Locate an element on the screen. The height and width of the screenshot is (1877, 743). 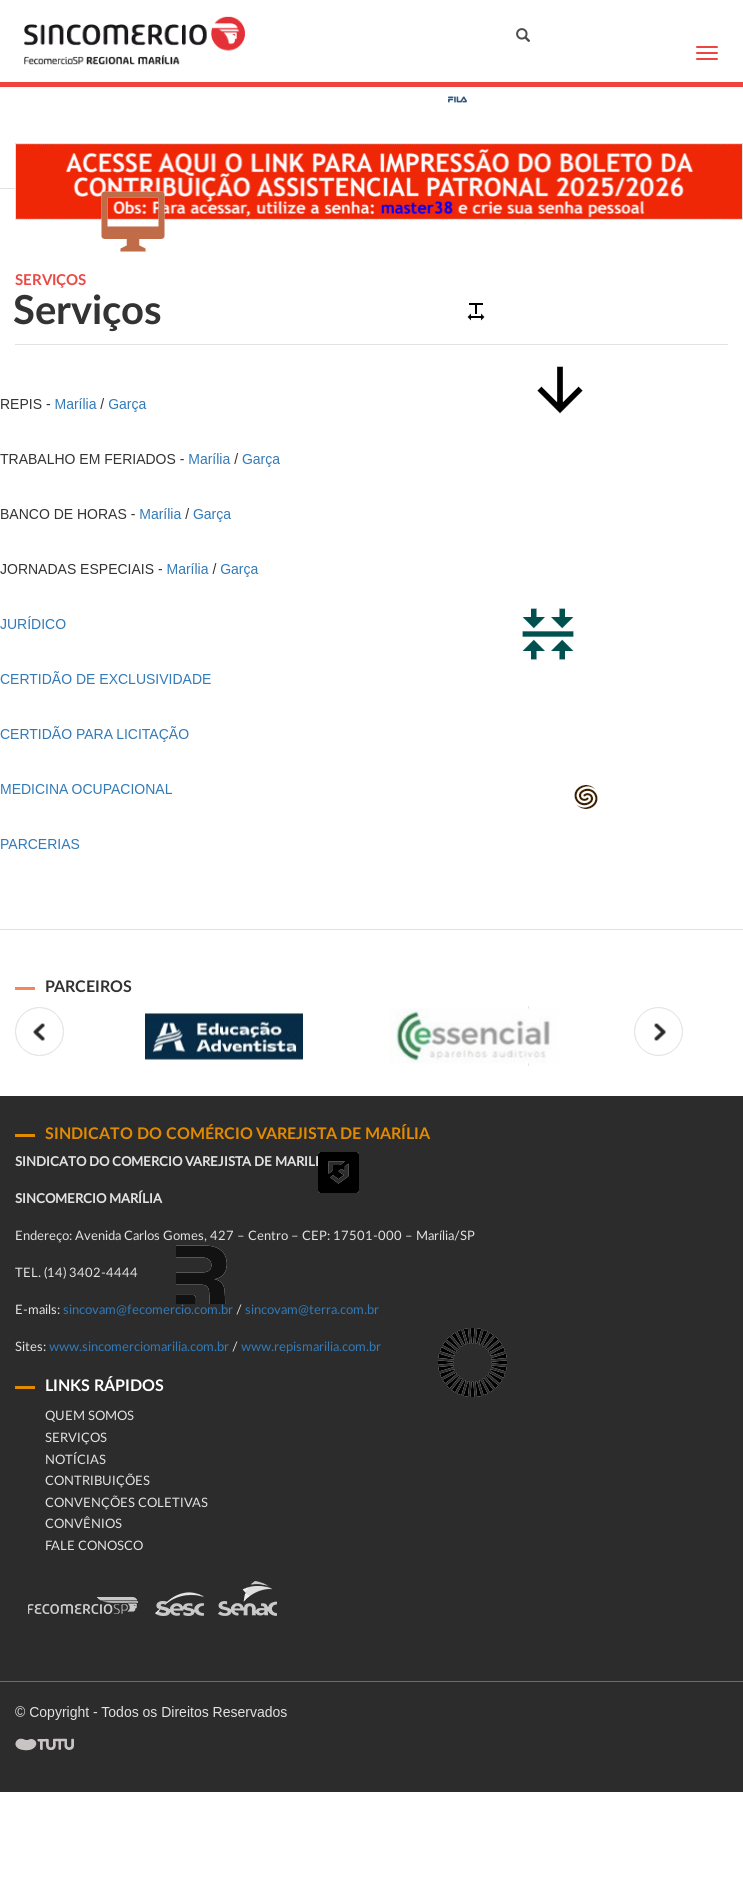
photon logo is located at coordinates (472, 1362).